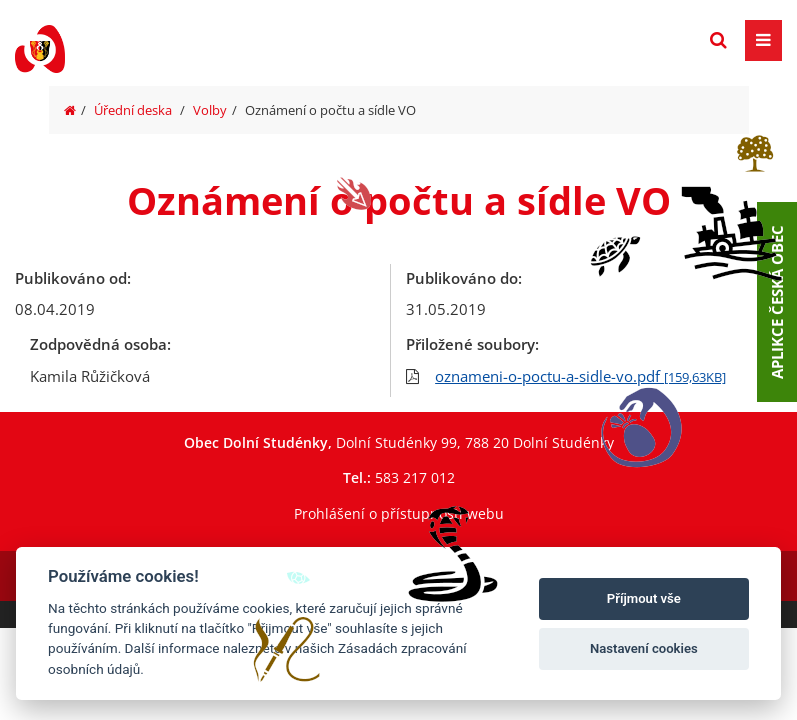 Image resolution: width=797 pixels, height=720 pixels. Describe the element at coordinates (453, 554) in the screenshot. I see `cobra or snake character icon in a game interface` at that location.